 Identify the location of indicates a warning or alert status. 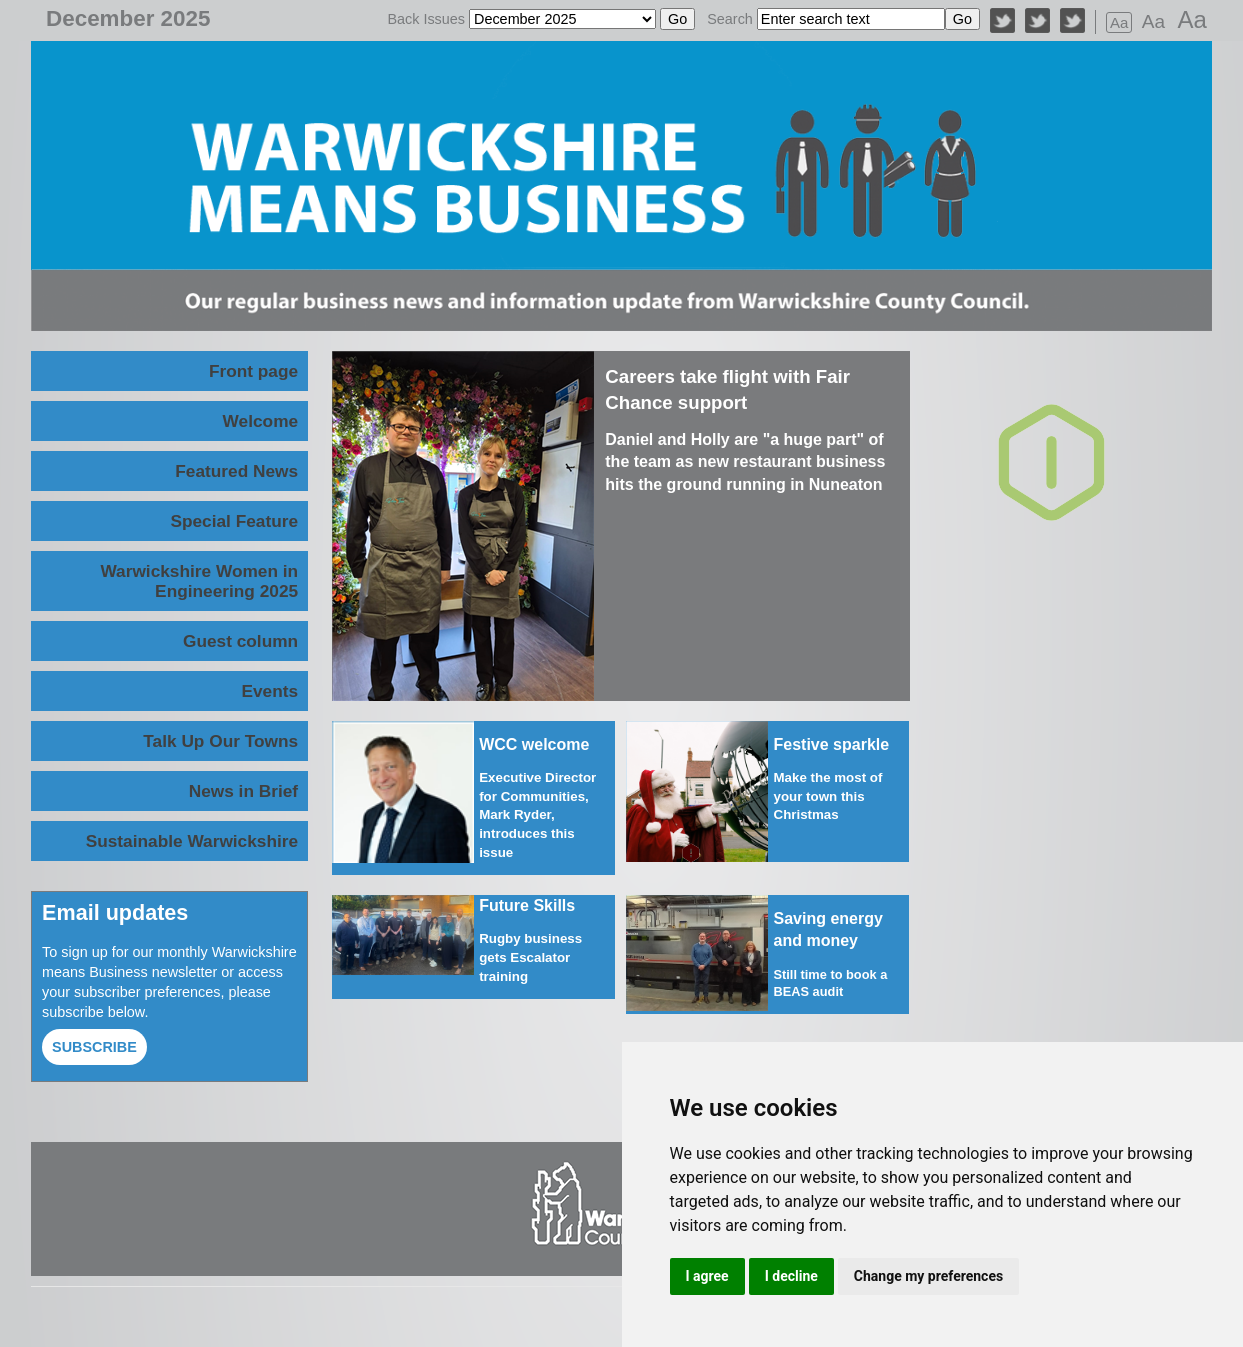
(691, 853).